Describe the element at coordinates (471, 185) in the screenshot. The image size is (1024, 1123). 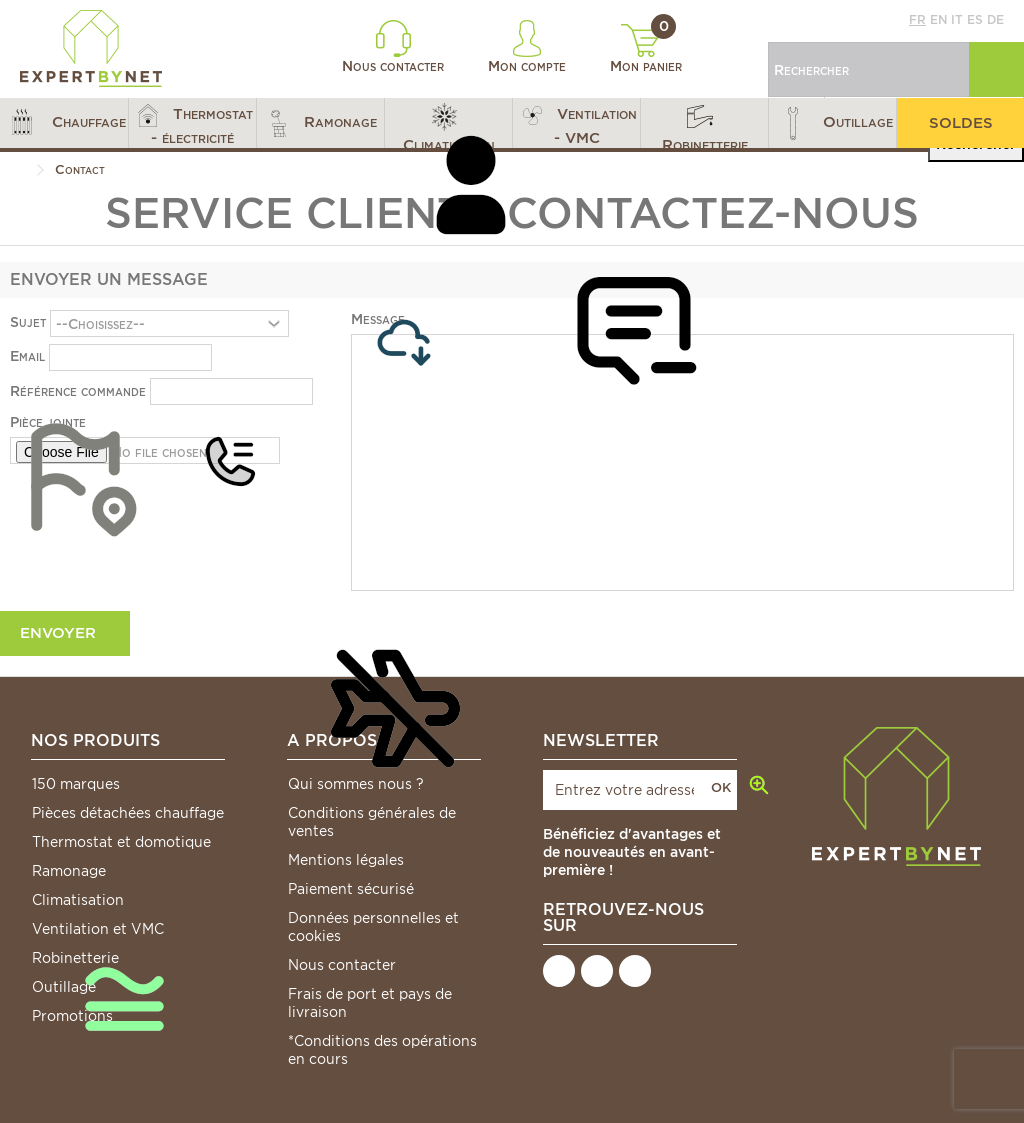
I see `view your profile` at that location.